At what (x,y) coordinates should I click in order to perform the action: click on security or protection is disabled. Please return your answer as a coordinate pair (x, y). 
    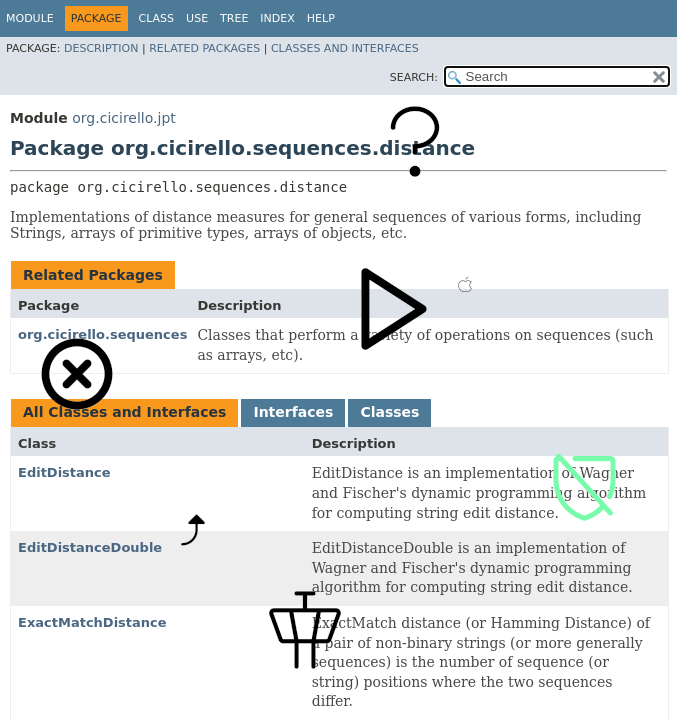
    Looking at the image, I should click on (584, 484).